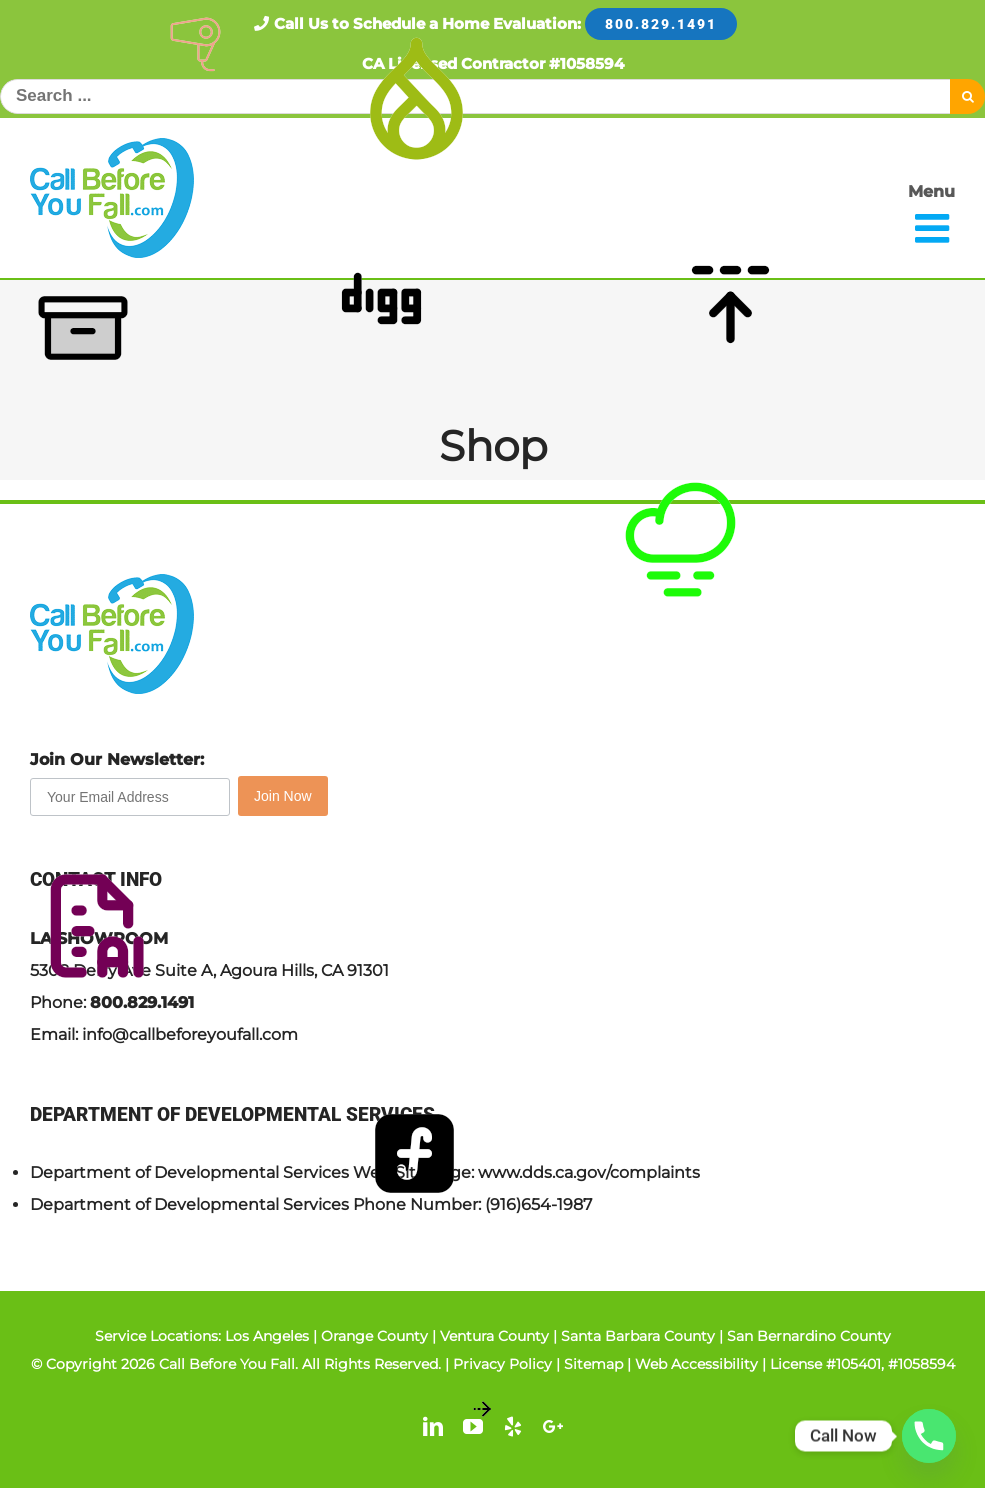 The height and width of the screenshot is (1488, 985). Describe the element at coordinates (83, 328) in the screenshot. I see `archive selected items` at that location.